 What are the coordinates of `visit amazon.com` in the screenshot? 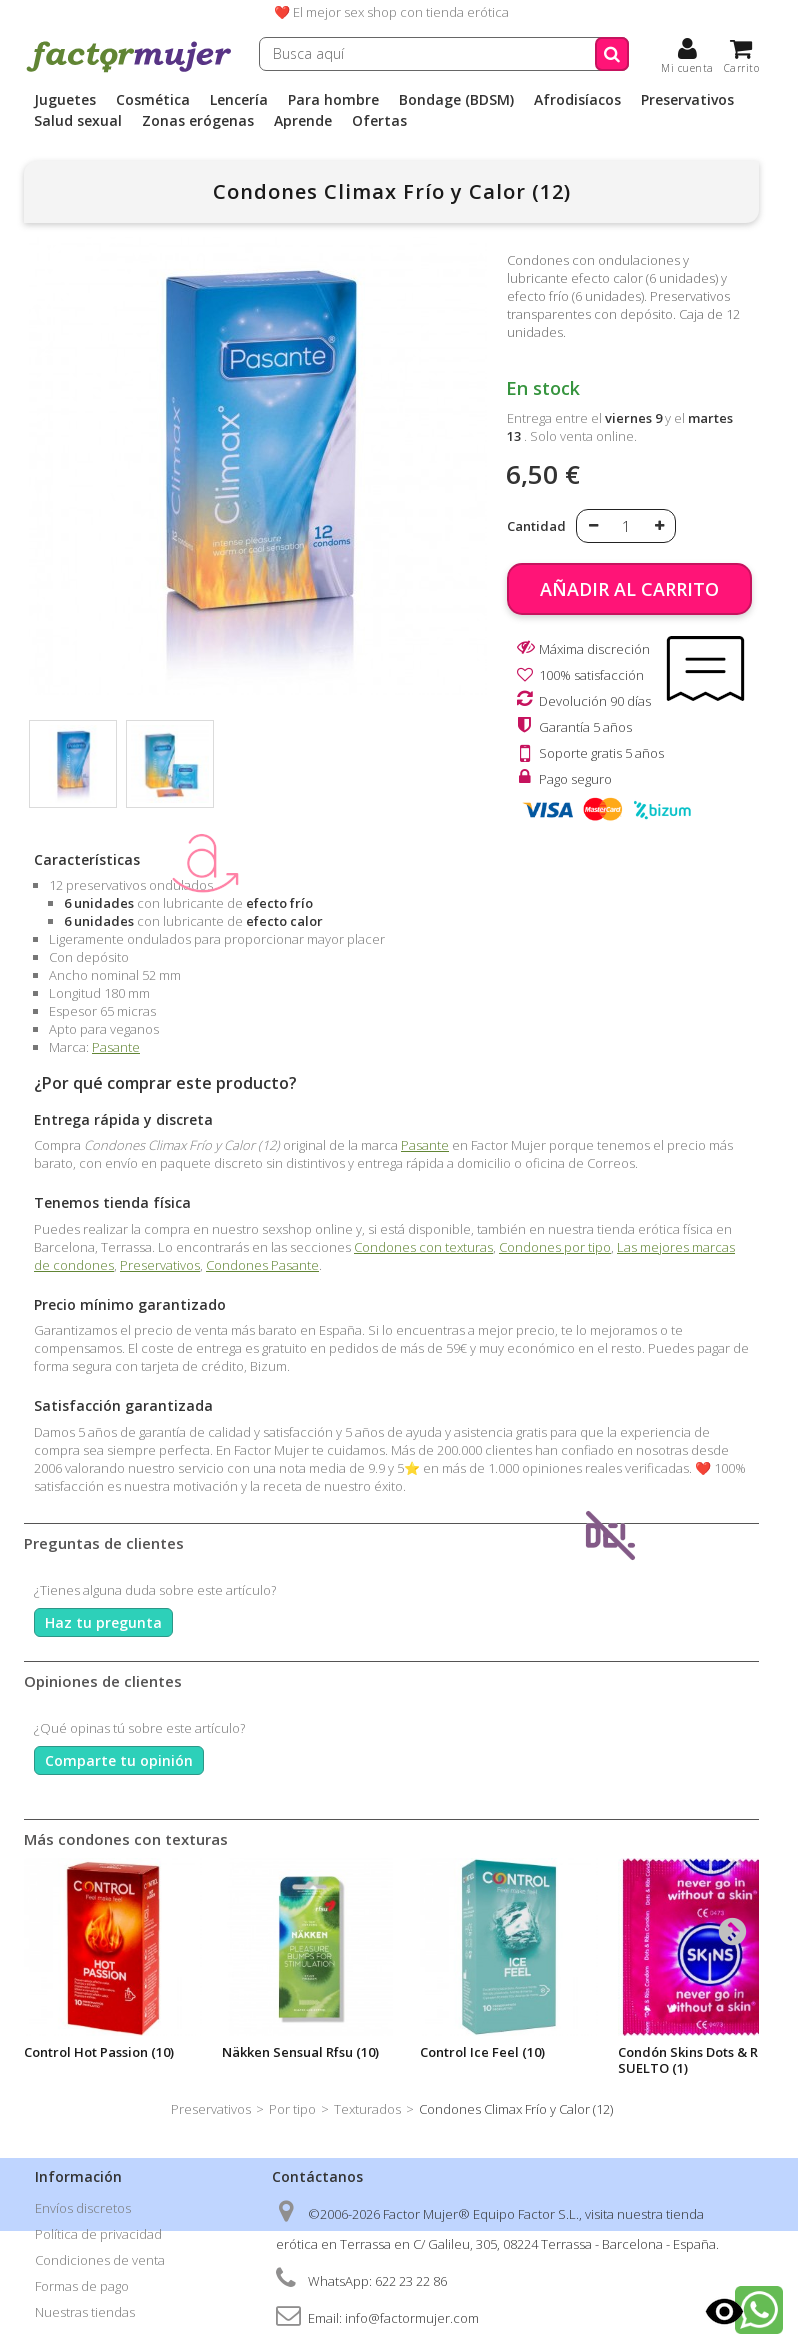 It's located at (203, 862).